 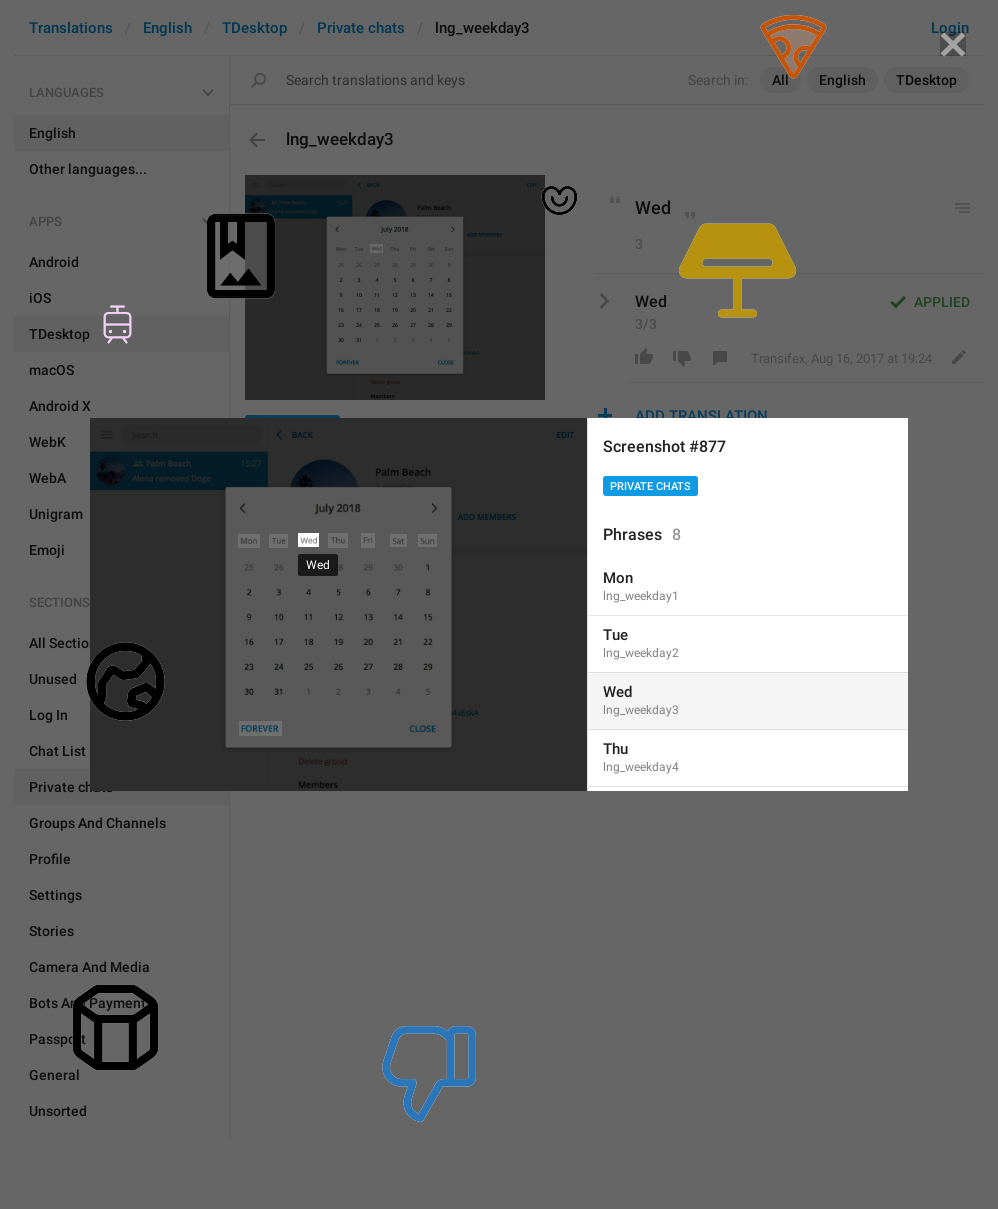 I want to click on switch to international or global settings, so click(x=125, y=681).